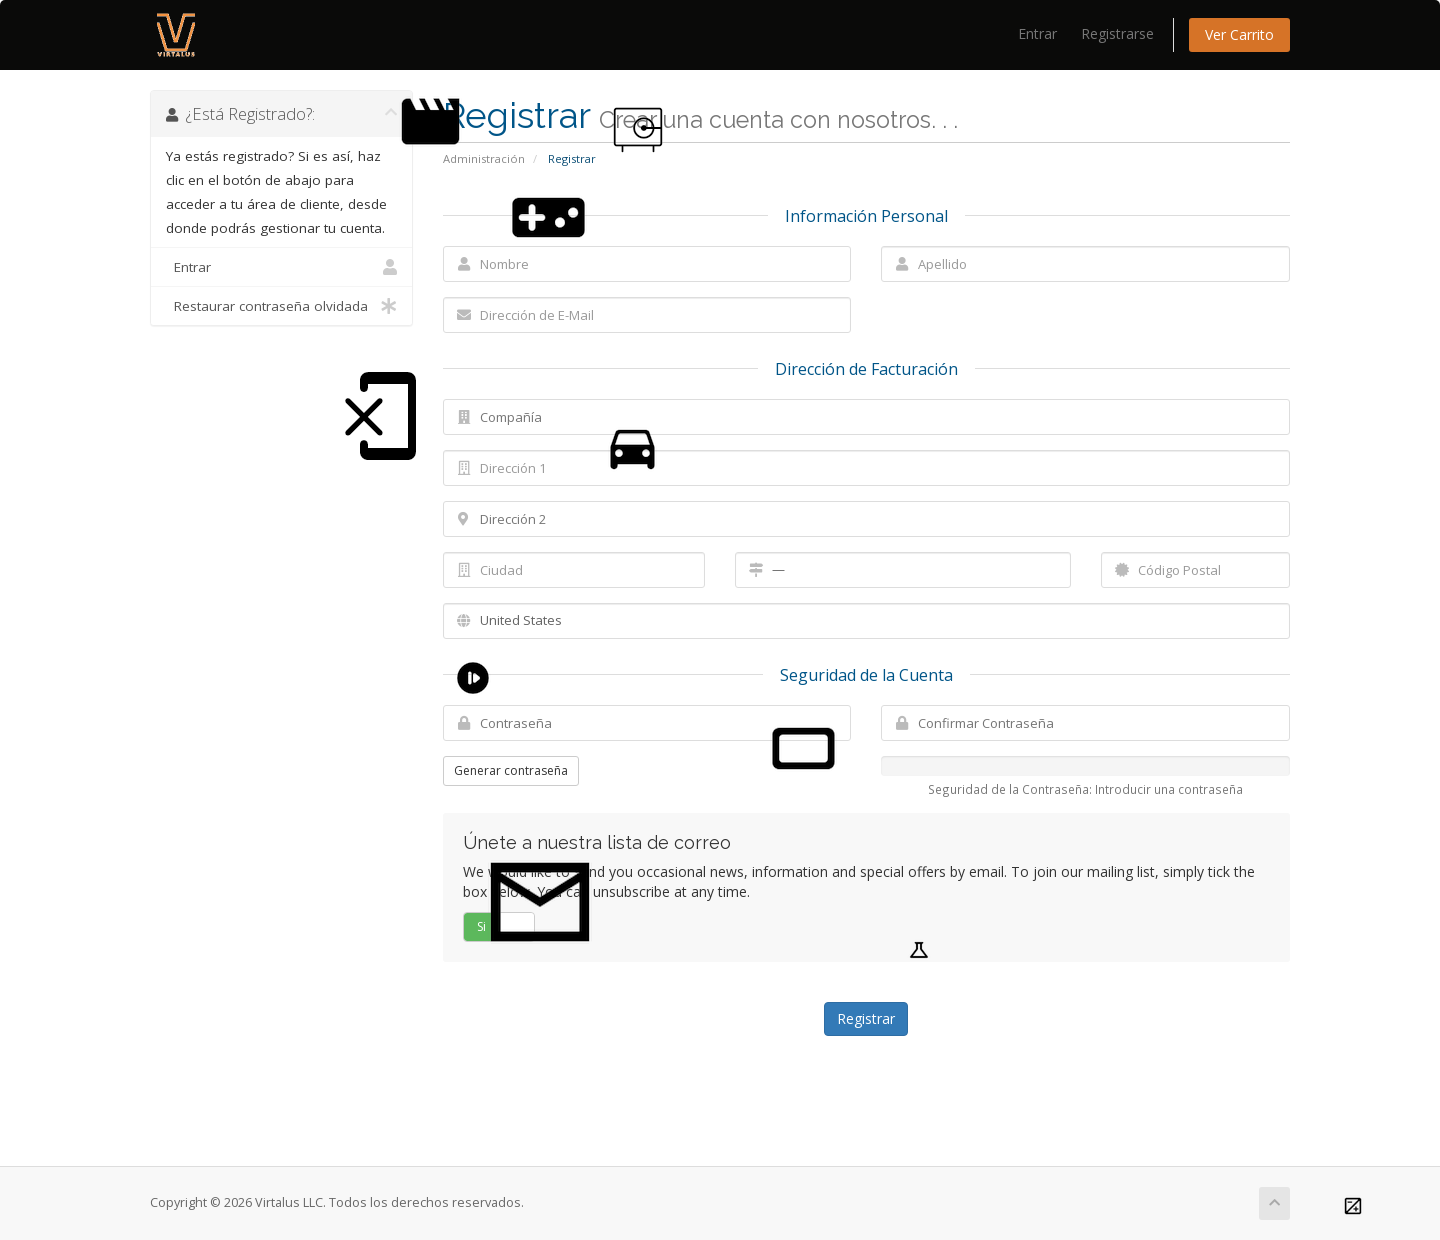 The width and height of the screenshot is (1440, 1240). Describe the element at coordinates (638, 128) in the screenshot. I see `access secure storage or vault` at that location.